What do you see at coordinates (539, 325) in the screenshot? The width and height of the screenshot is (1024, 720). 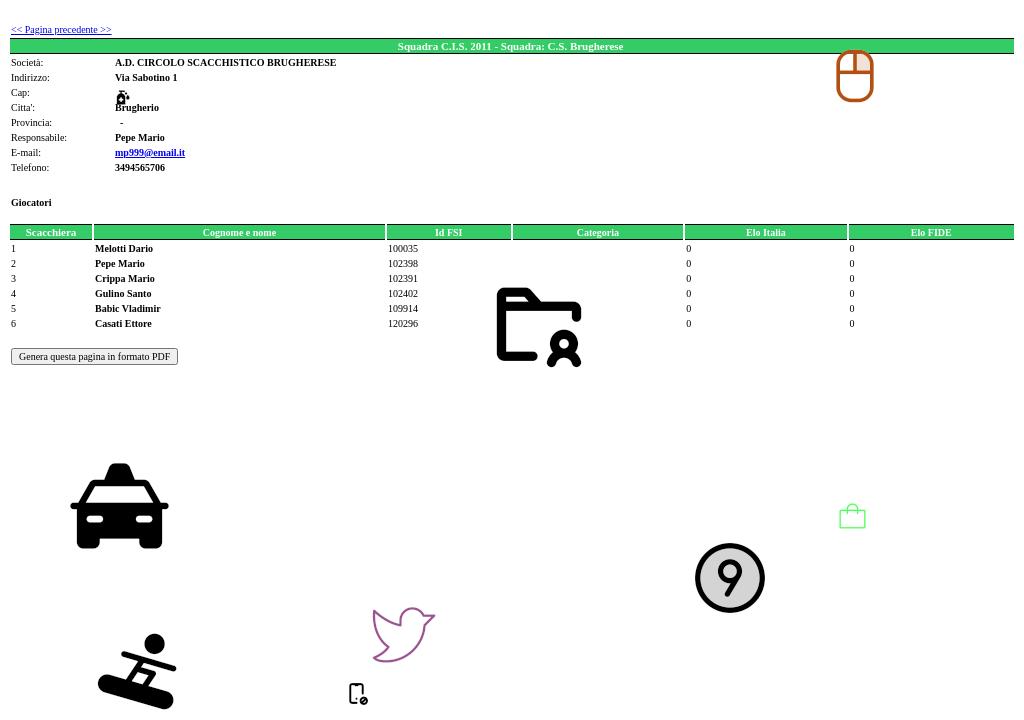 I see `access user files or personal folder` at bounding box center [539, 325].